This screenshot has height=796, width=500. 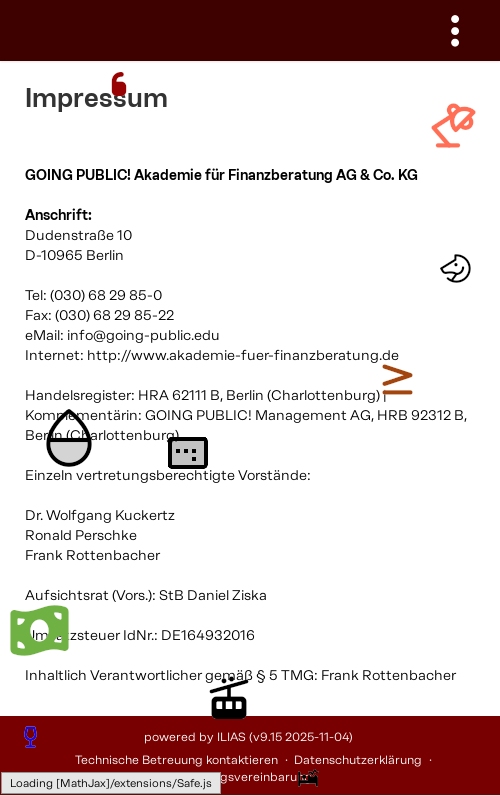 I want to click on view patient monitoring or hospital bed status, so click(x=308, y=779).